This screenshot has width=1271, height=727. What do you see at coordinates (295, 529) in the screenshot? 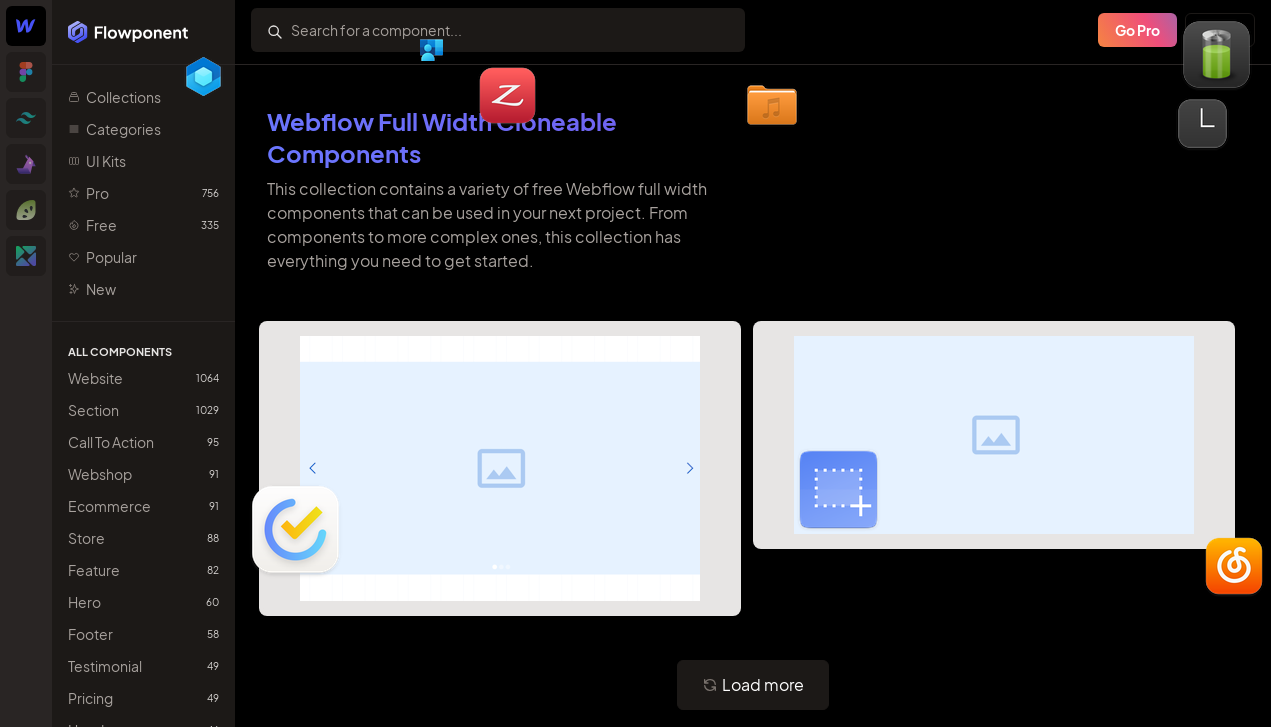
I see `open ticktick task manager app` at bounding box center [295, 529].